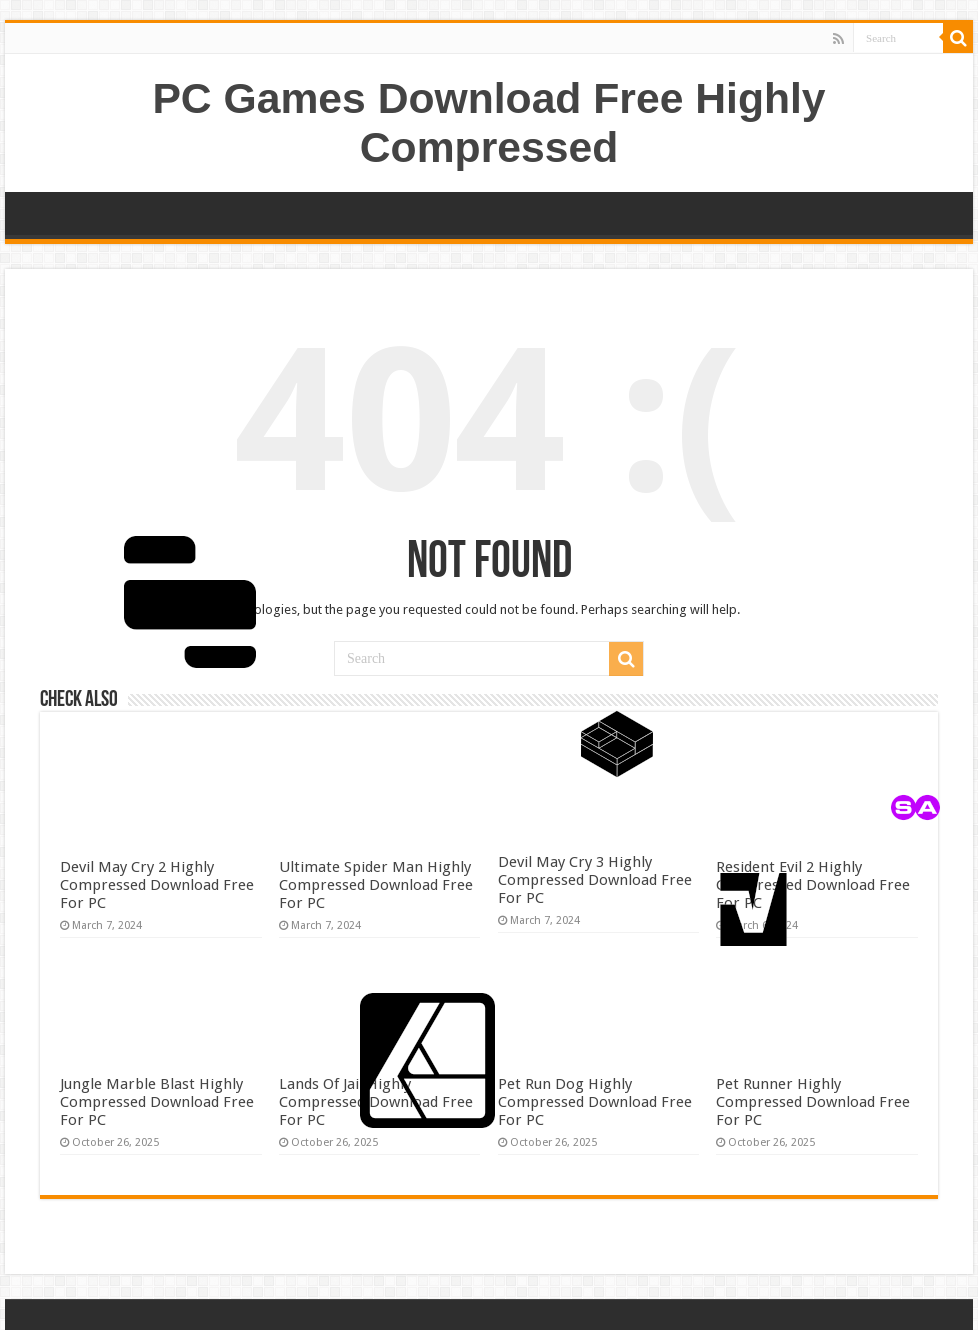 The height and width of the screenshot is (1330, 978). I want to click on vBulletin forum software logo, so click(753, 909).